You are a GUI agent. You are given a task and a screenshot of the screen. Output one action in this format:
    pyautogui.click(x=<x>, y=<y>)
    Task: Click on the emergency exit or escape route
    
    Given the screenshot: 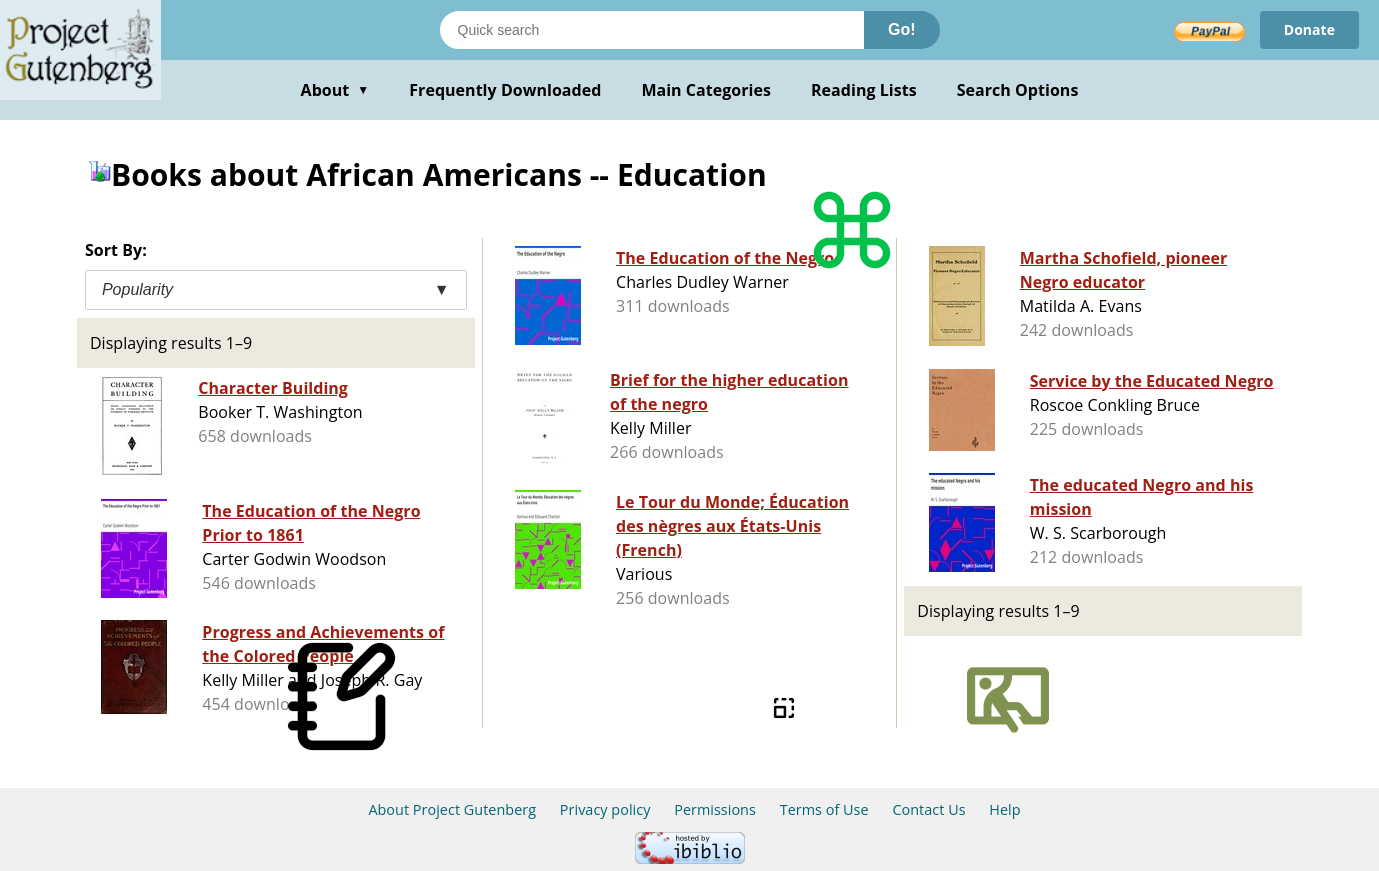 What is the action you would take?
    pyautogui.click(x=1008, y=700)
    